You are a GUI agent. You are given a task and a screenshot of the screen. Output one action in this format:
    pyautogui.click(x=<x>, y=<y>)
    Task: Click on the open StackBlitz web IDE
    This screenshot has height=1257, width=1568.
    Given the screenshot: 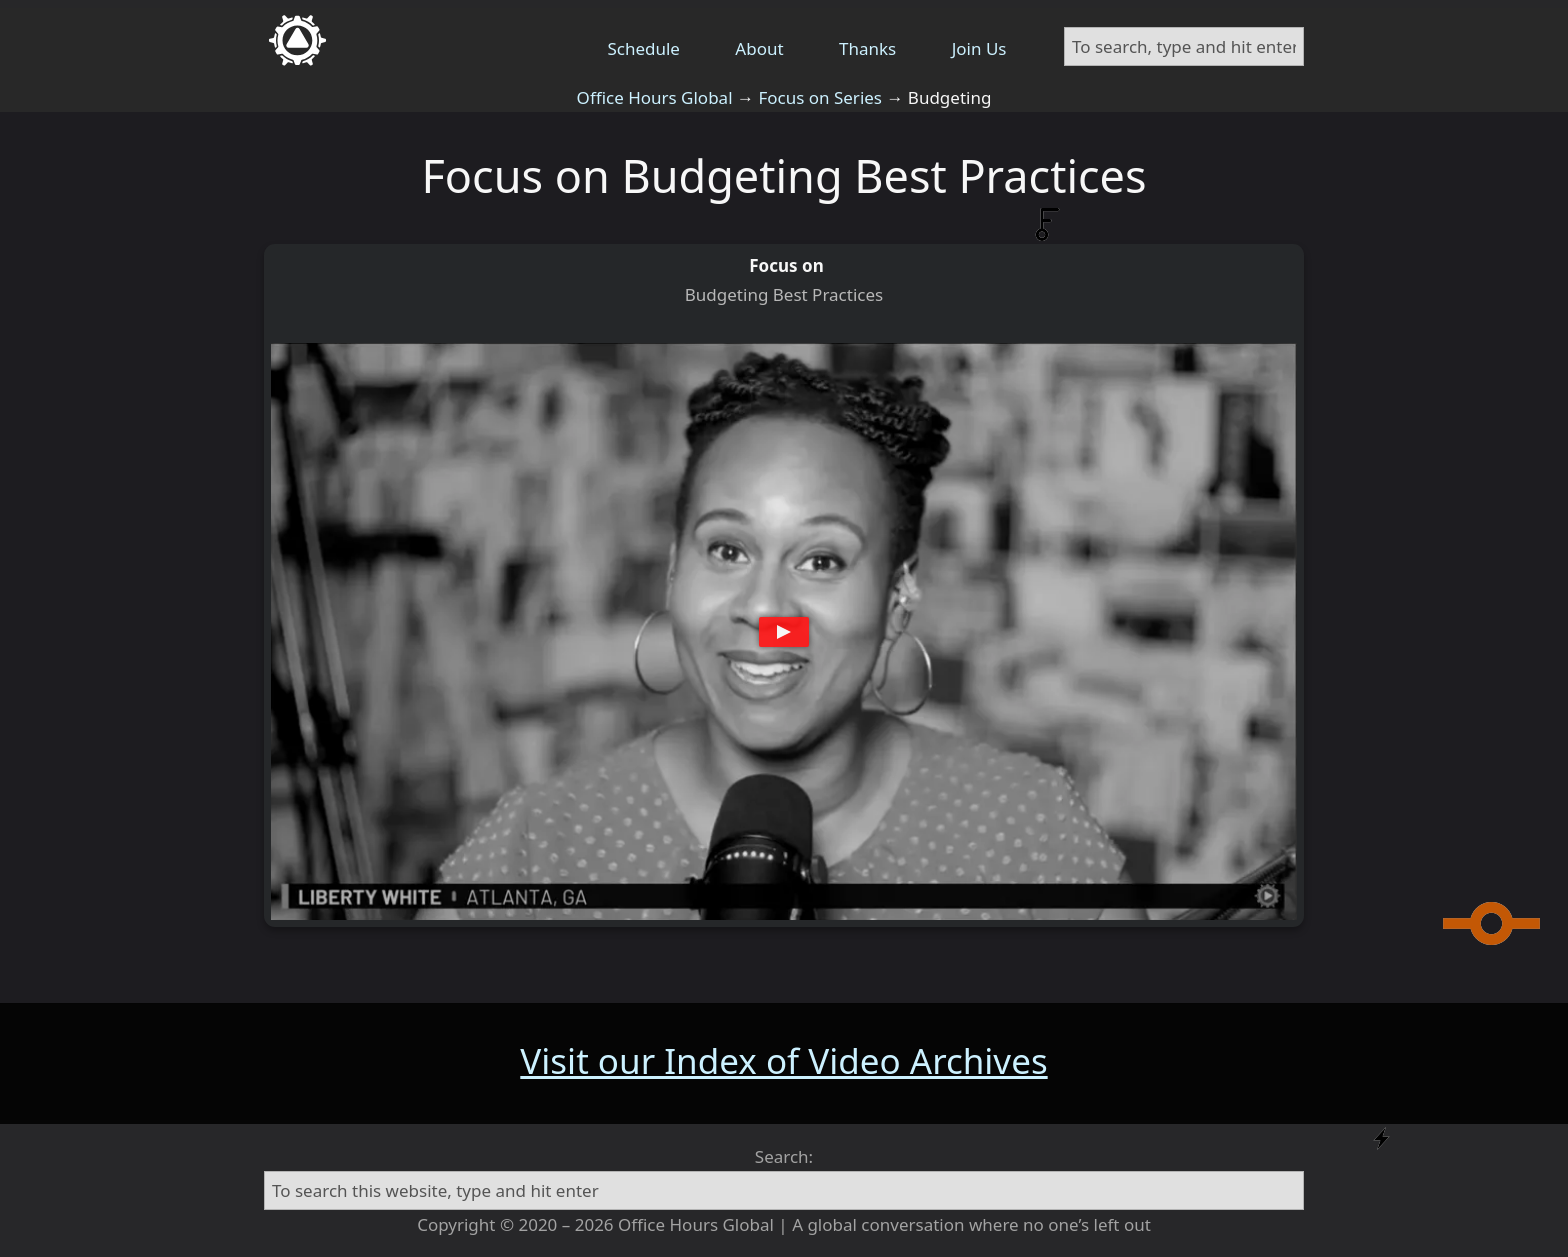 What is the action you would take?
    pyautogui.click(x=1381, y=1138)
    